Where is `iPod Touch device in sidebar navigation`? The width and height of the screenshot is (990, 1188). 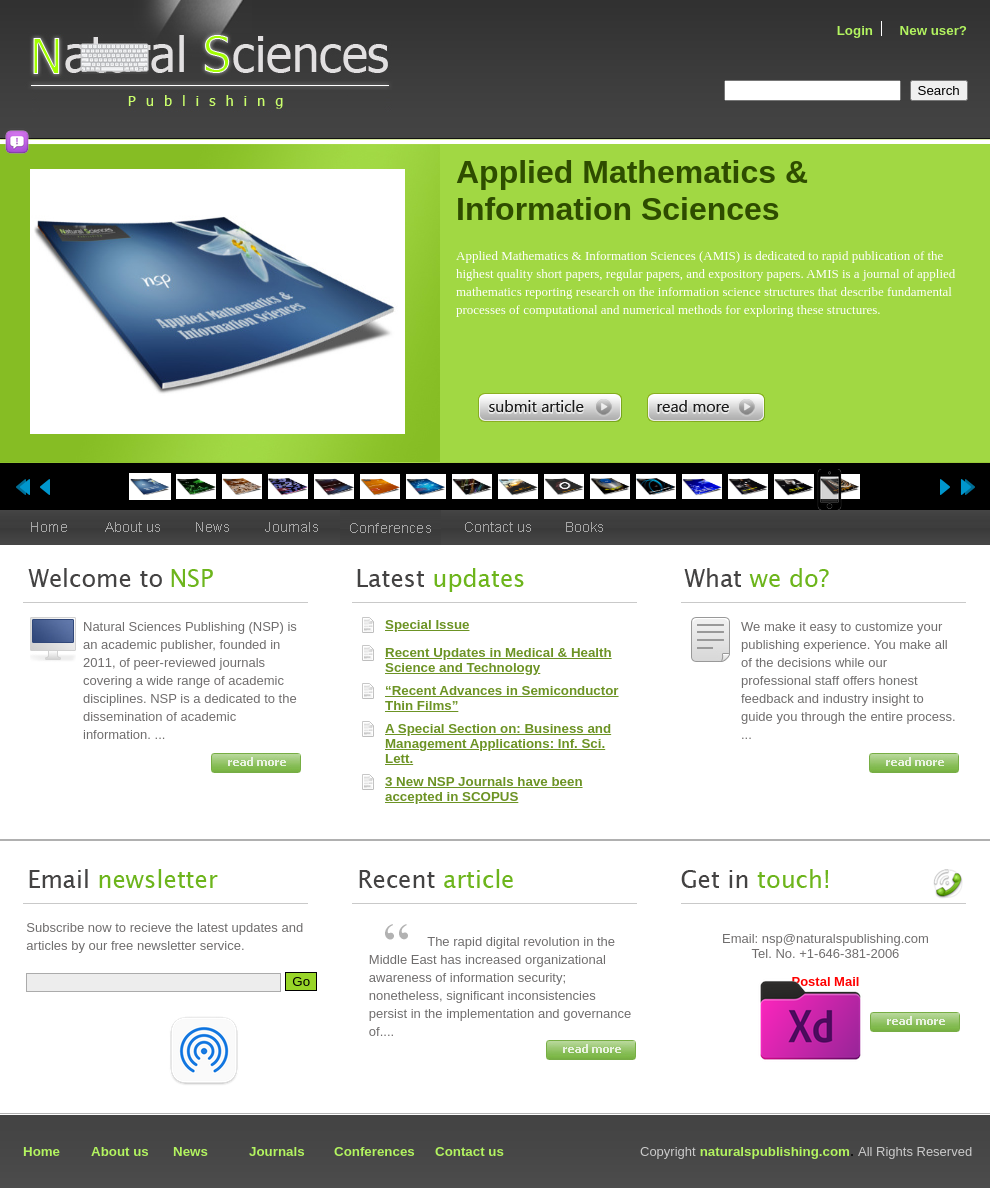 iPod Touch device in sidebar navigation is located at coordinates (829, 489).